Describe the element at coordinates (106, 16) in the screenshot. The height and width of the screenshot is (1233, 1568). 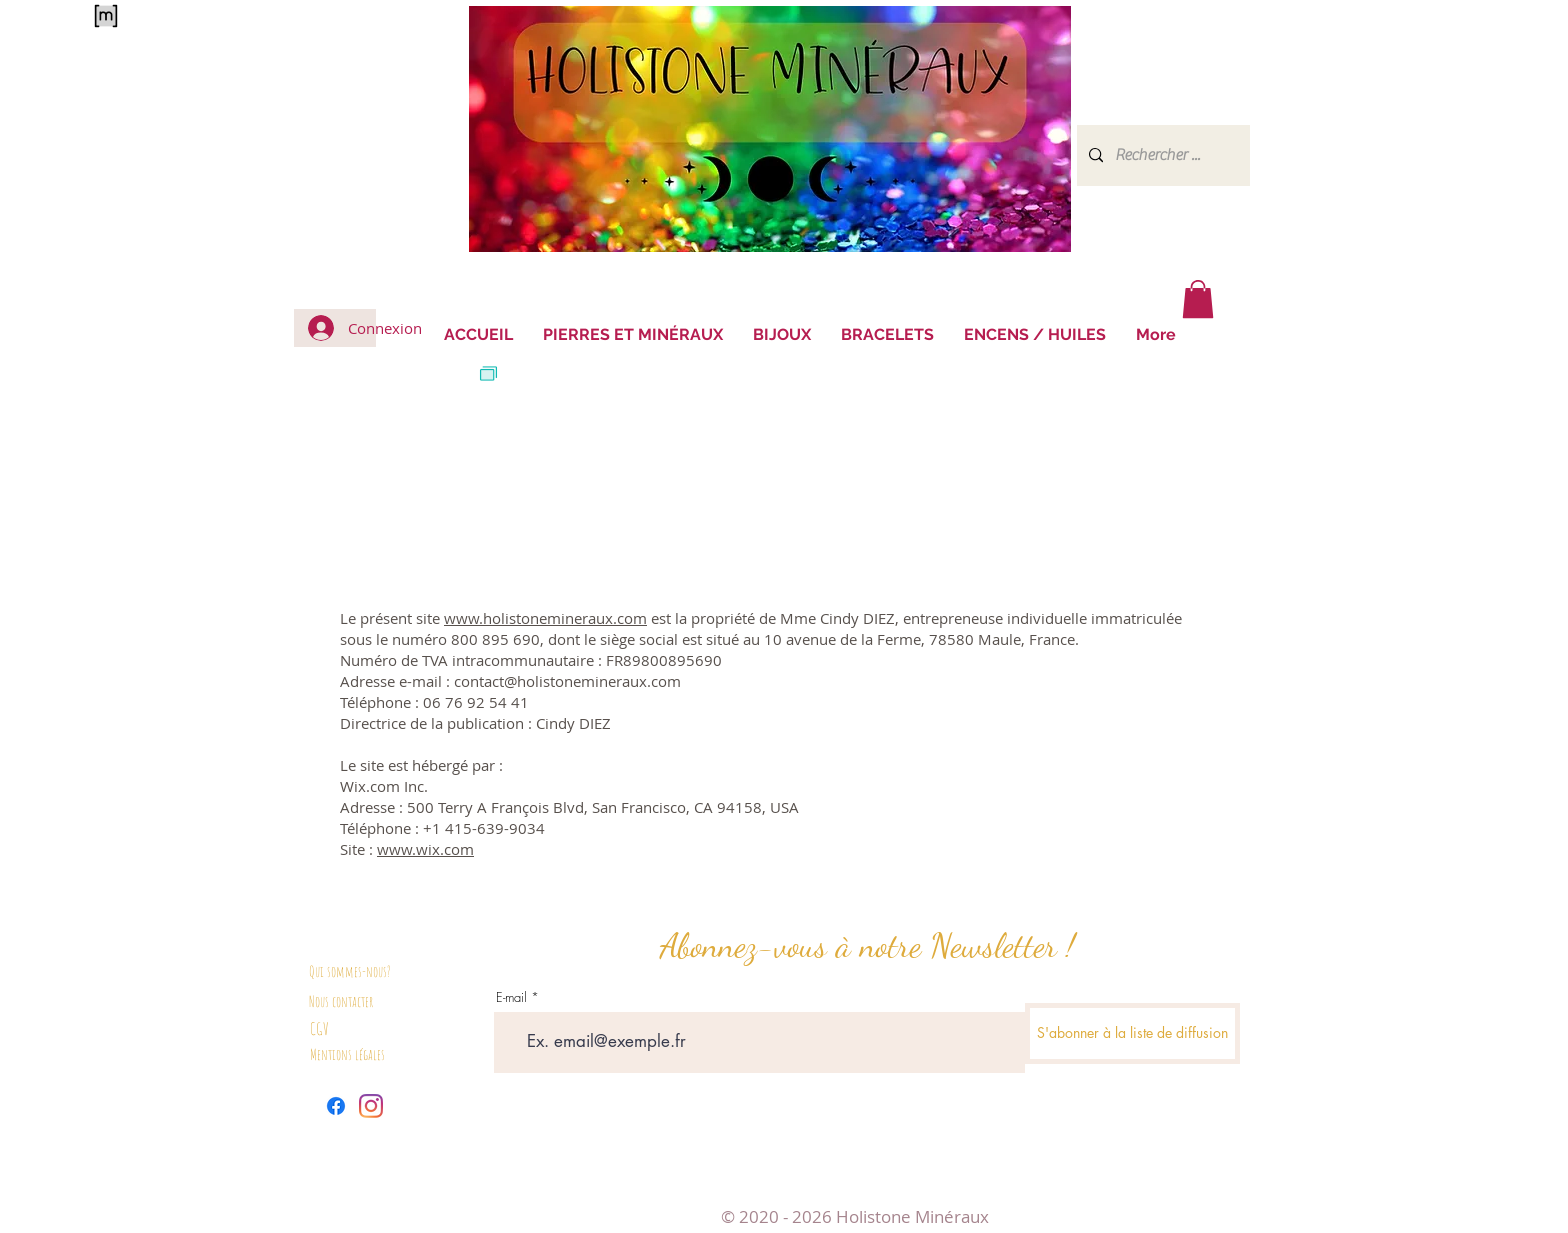
I see `link to Matrix messaging platform` at that location.